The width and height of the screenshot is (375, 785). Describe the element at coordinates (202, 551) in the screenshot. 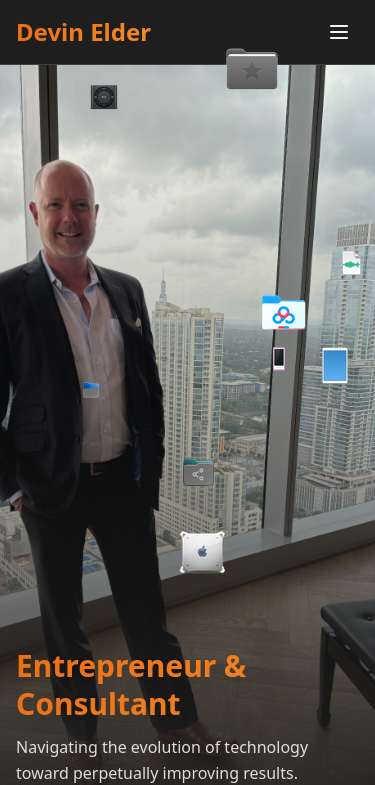

I see `represents a connected power mac g4 computer on the network` at that location.